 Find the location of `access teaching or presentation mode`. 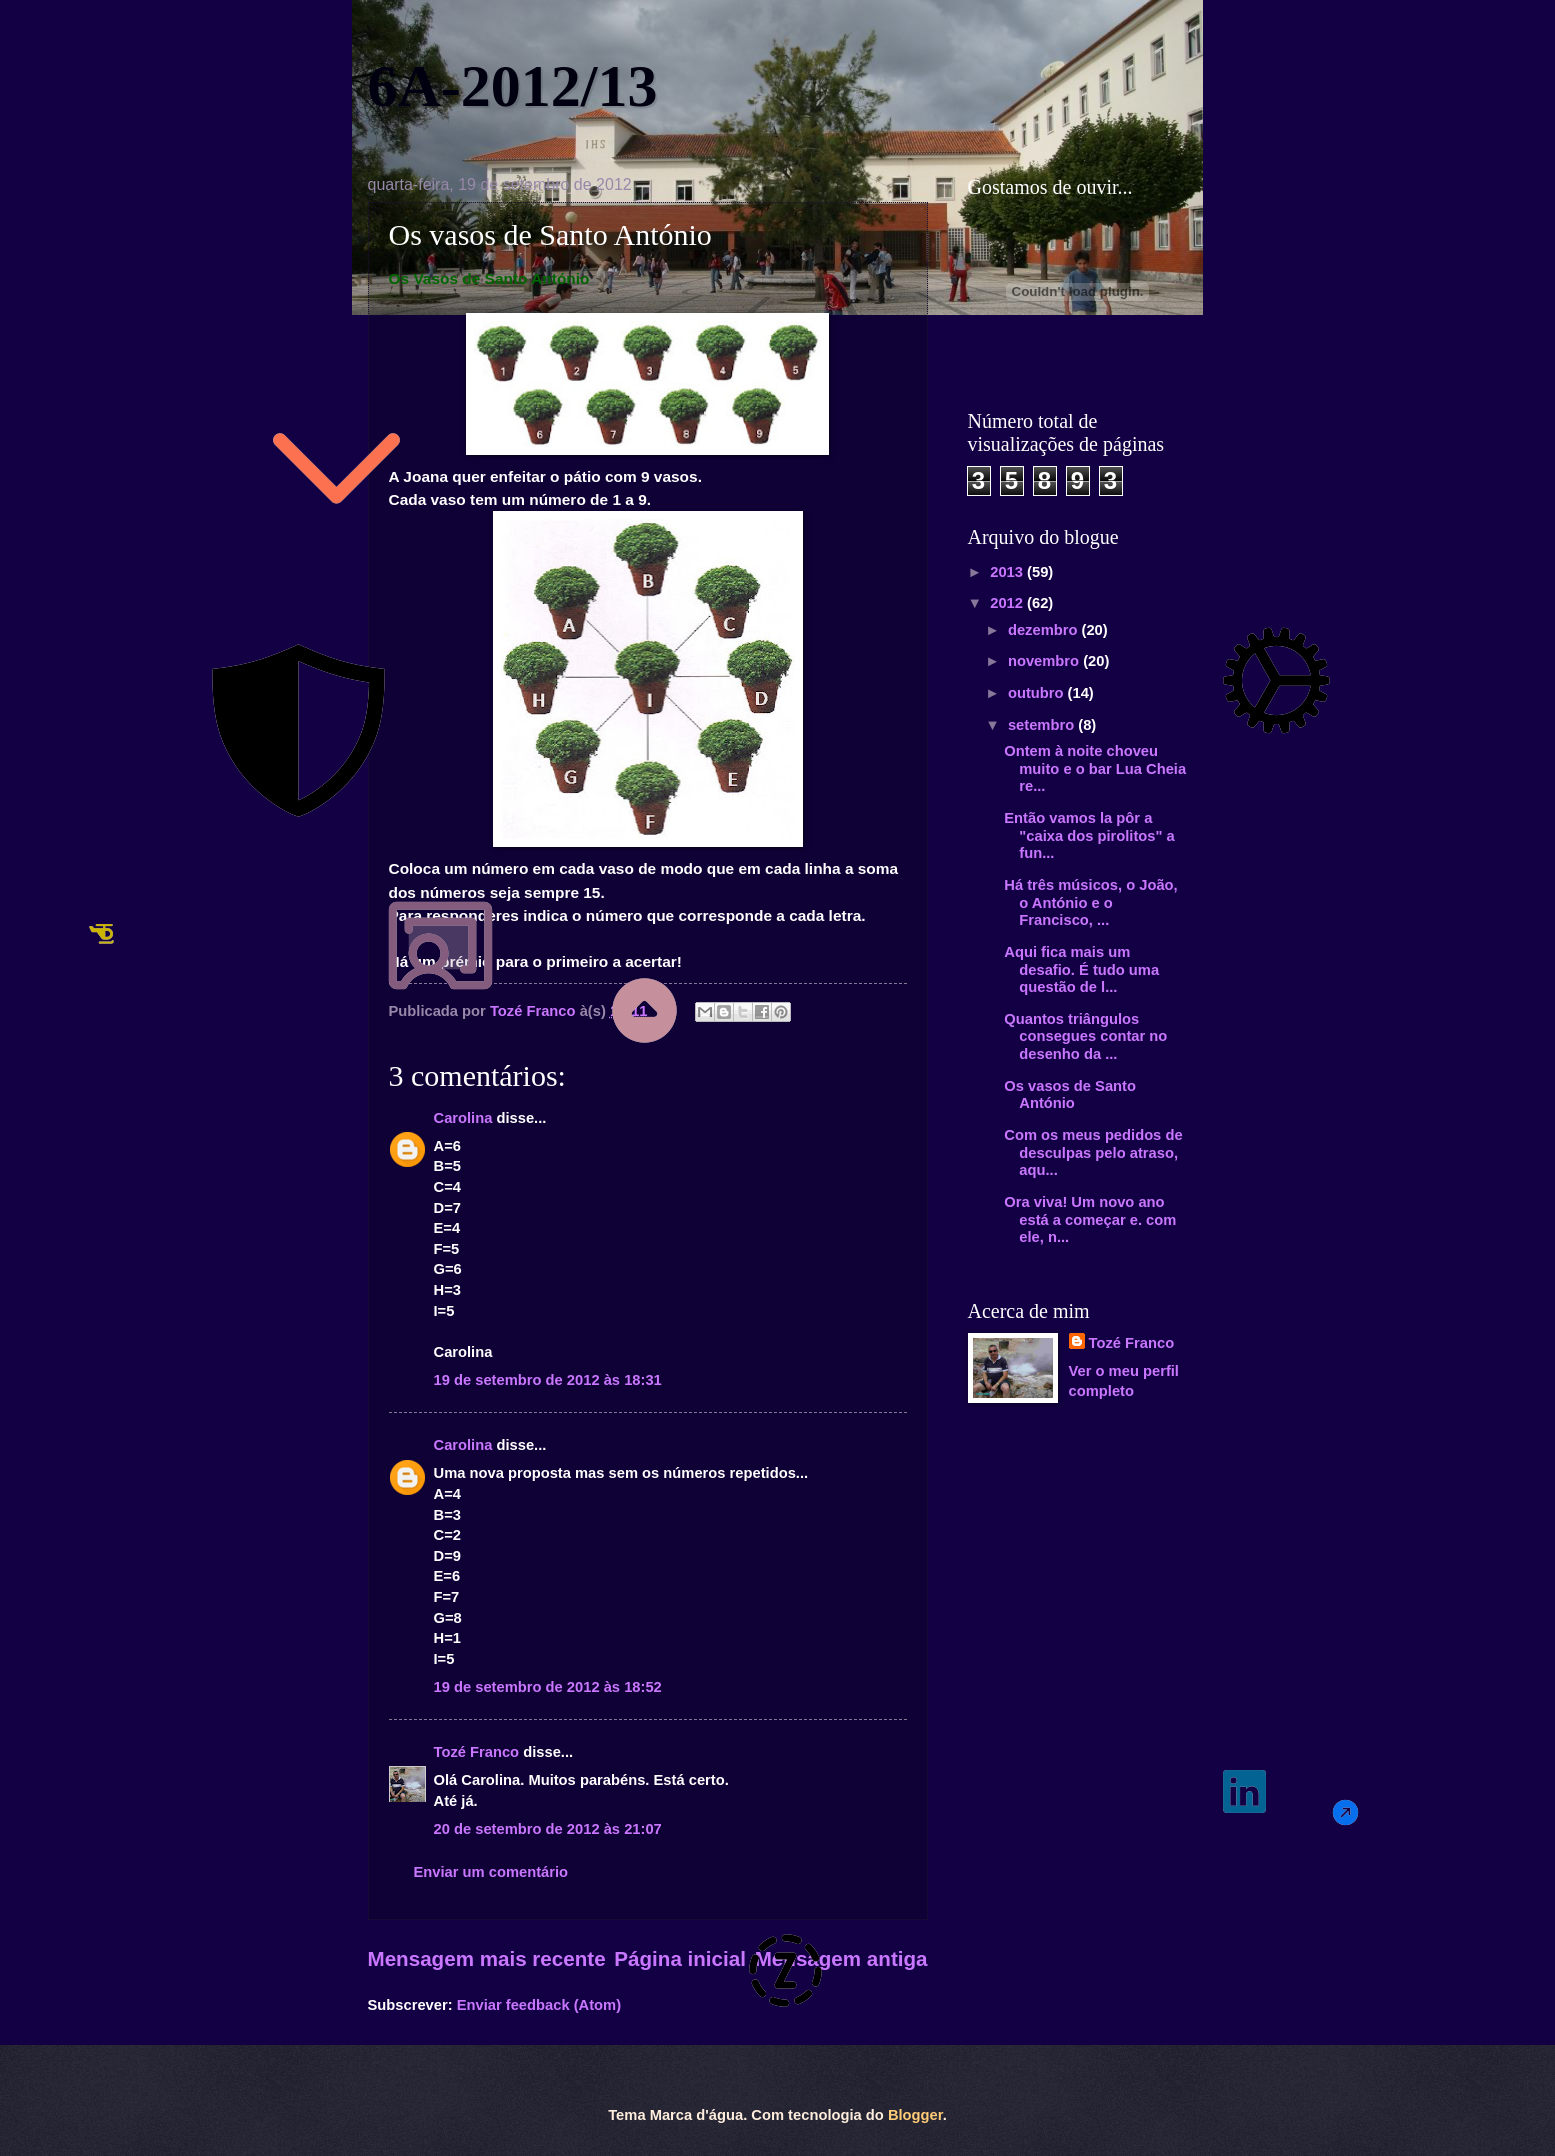

access teaching or presentation mode is located at coordinates (440, 945).